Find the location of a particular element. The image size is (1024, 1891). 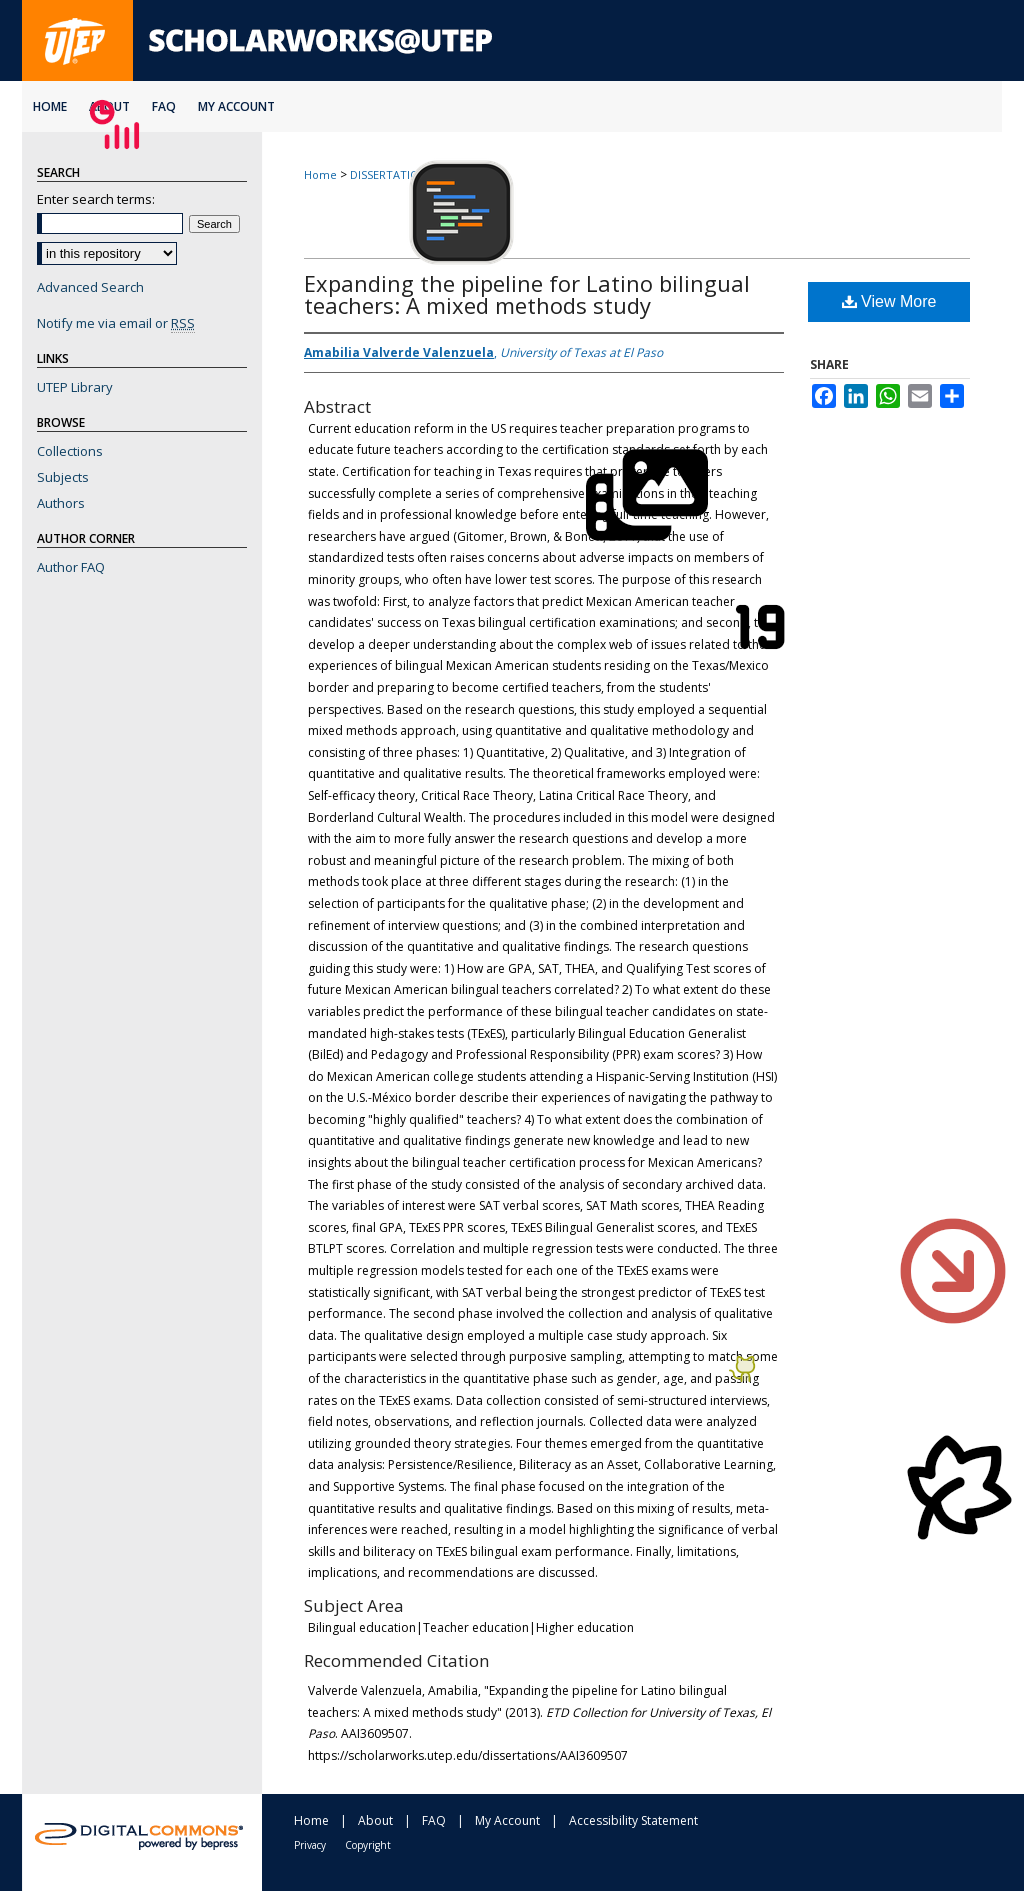

indicates 19 items or notifications is located at coordinates (758, 627).